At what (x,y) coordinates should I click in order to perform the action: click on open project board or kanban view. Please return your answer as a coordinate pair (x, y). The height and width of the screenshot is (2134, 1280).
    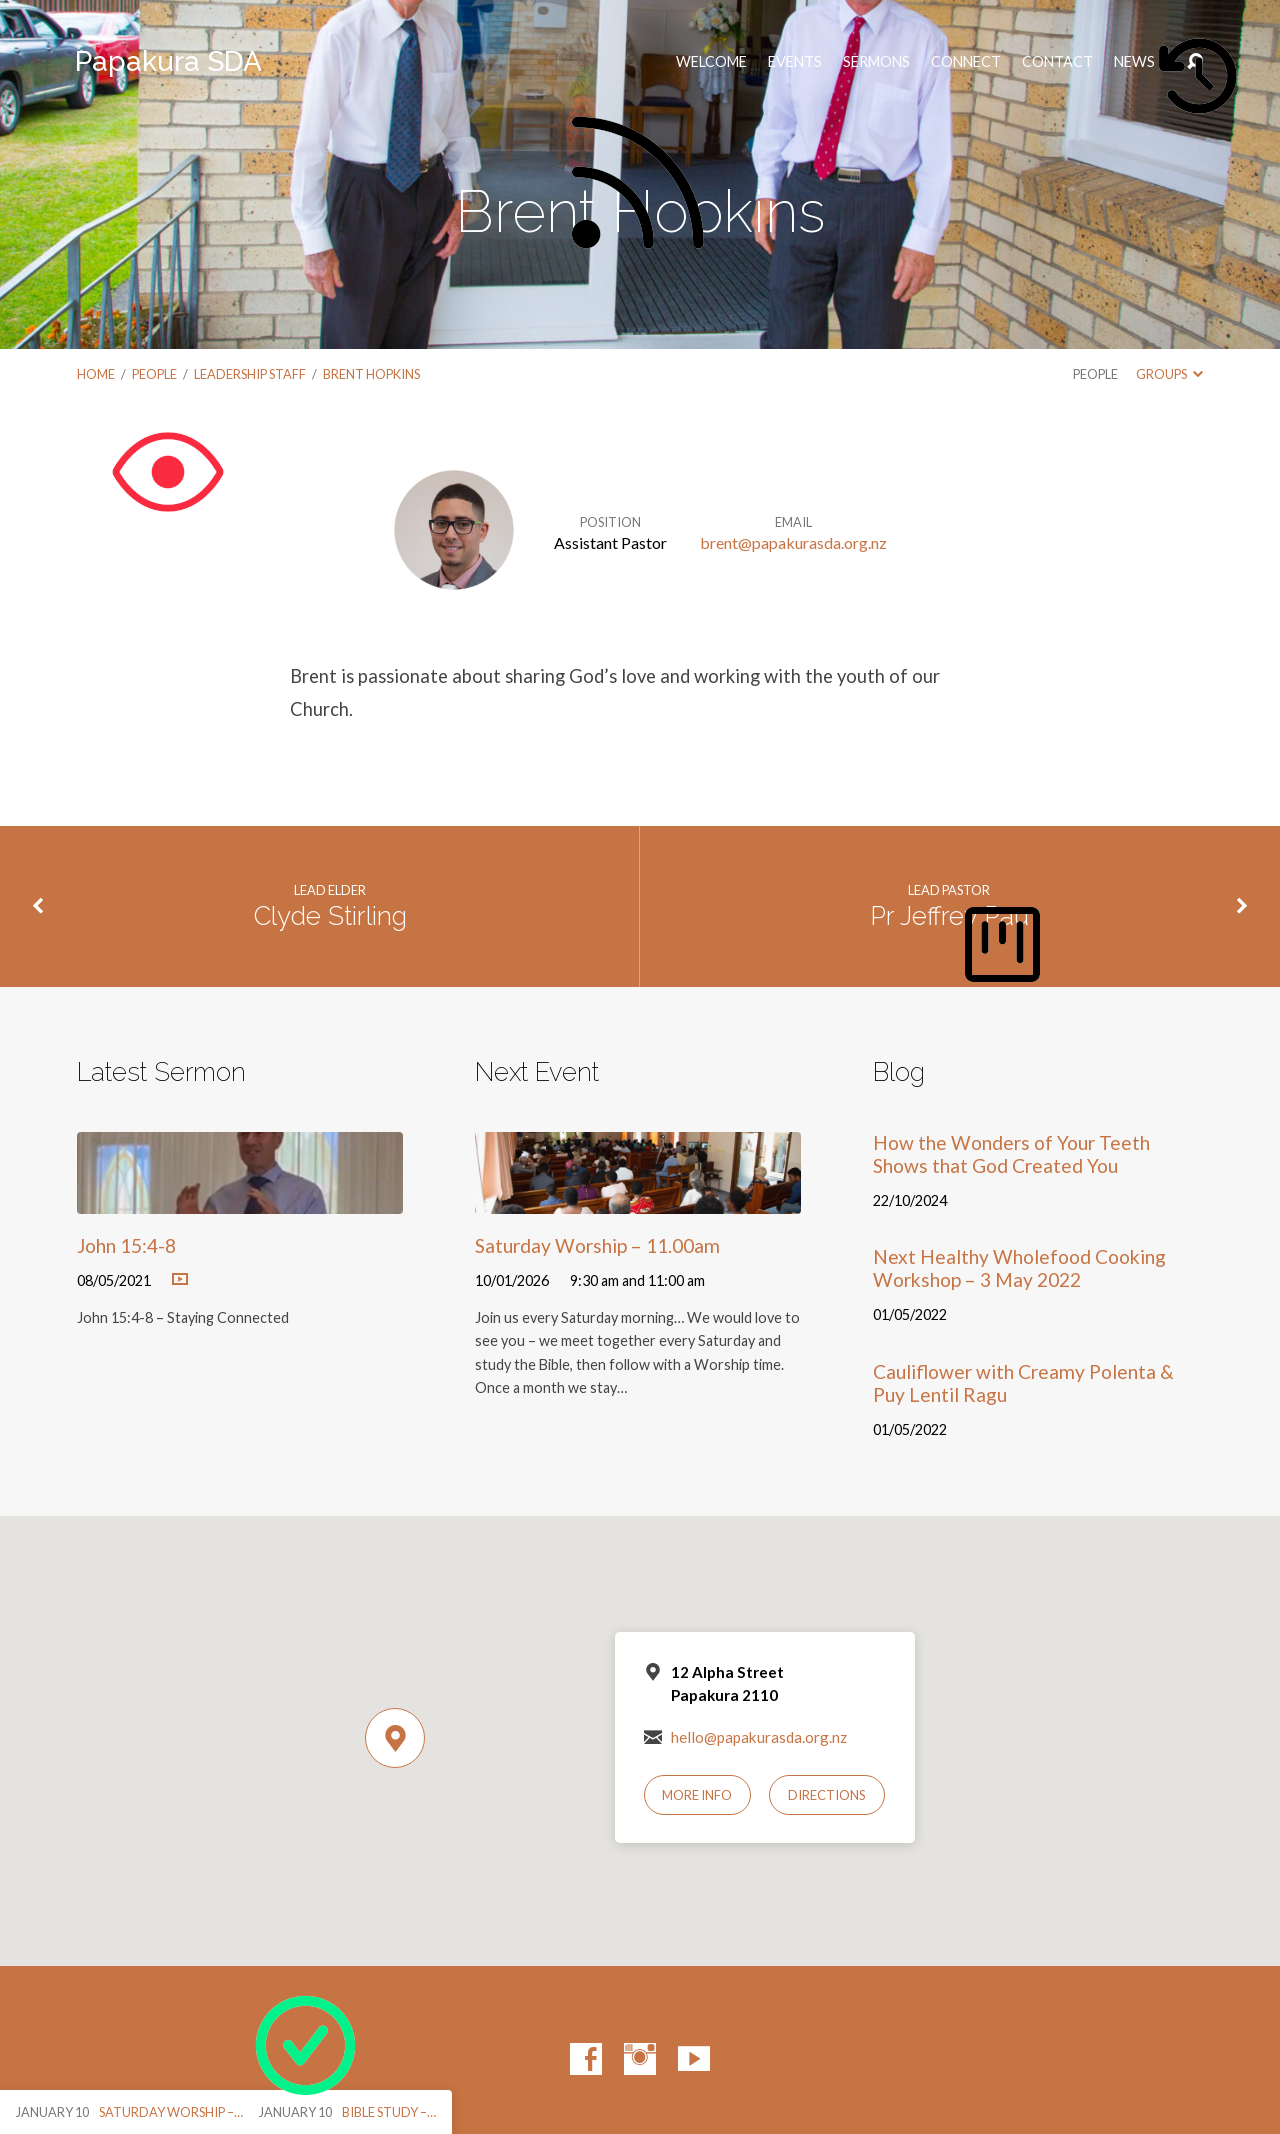
    Looking at the image, I should click on (1002, 944).